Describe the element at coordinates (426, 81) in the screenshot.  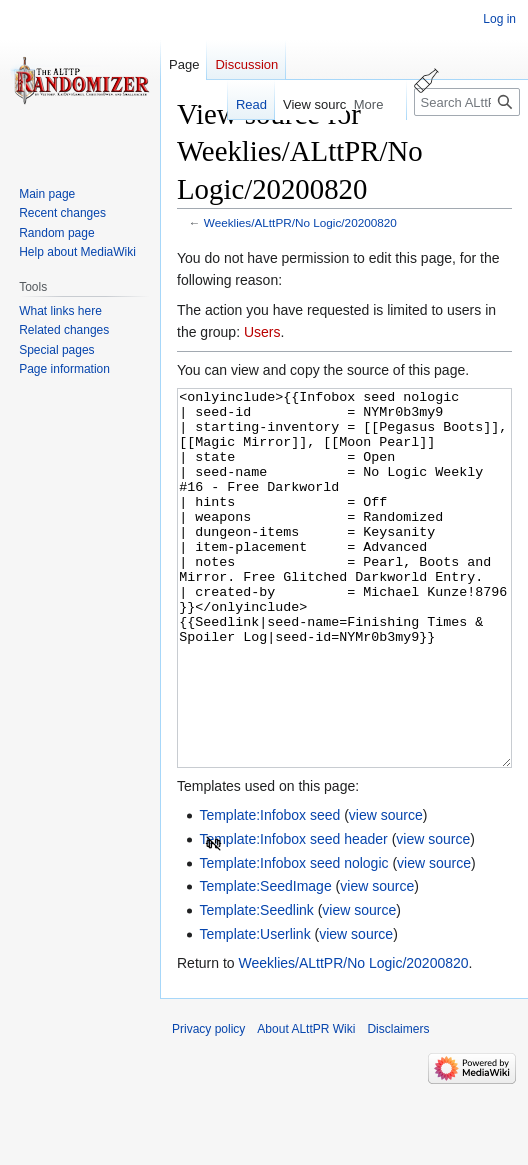
I see `browse beer or beverage options` at that location.